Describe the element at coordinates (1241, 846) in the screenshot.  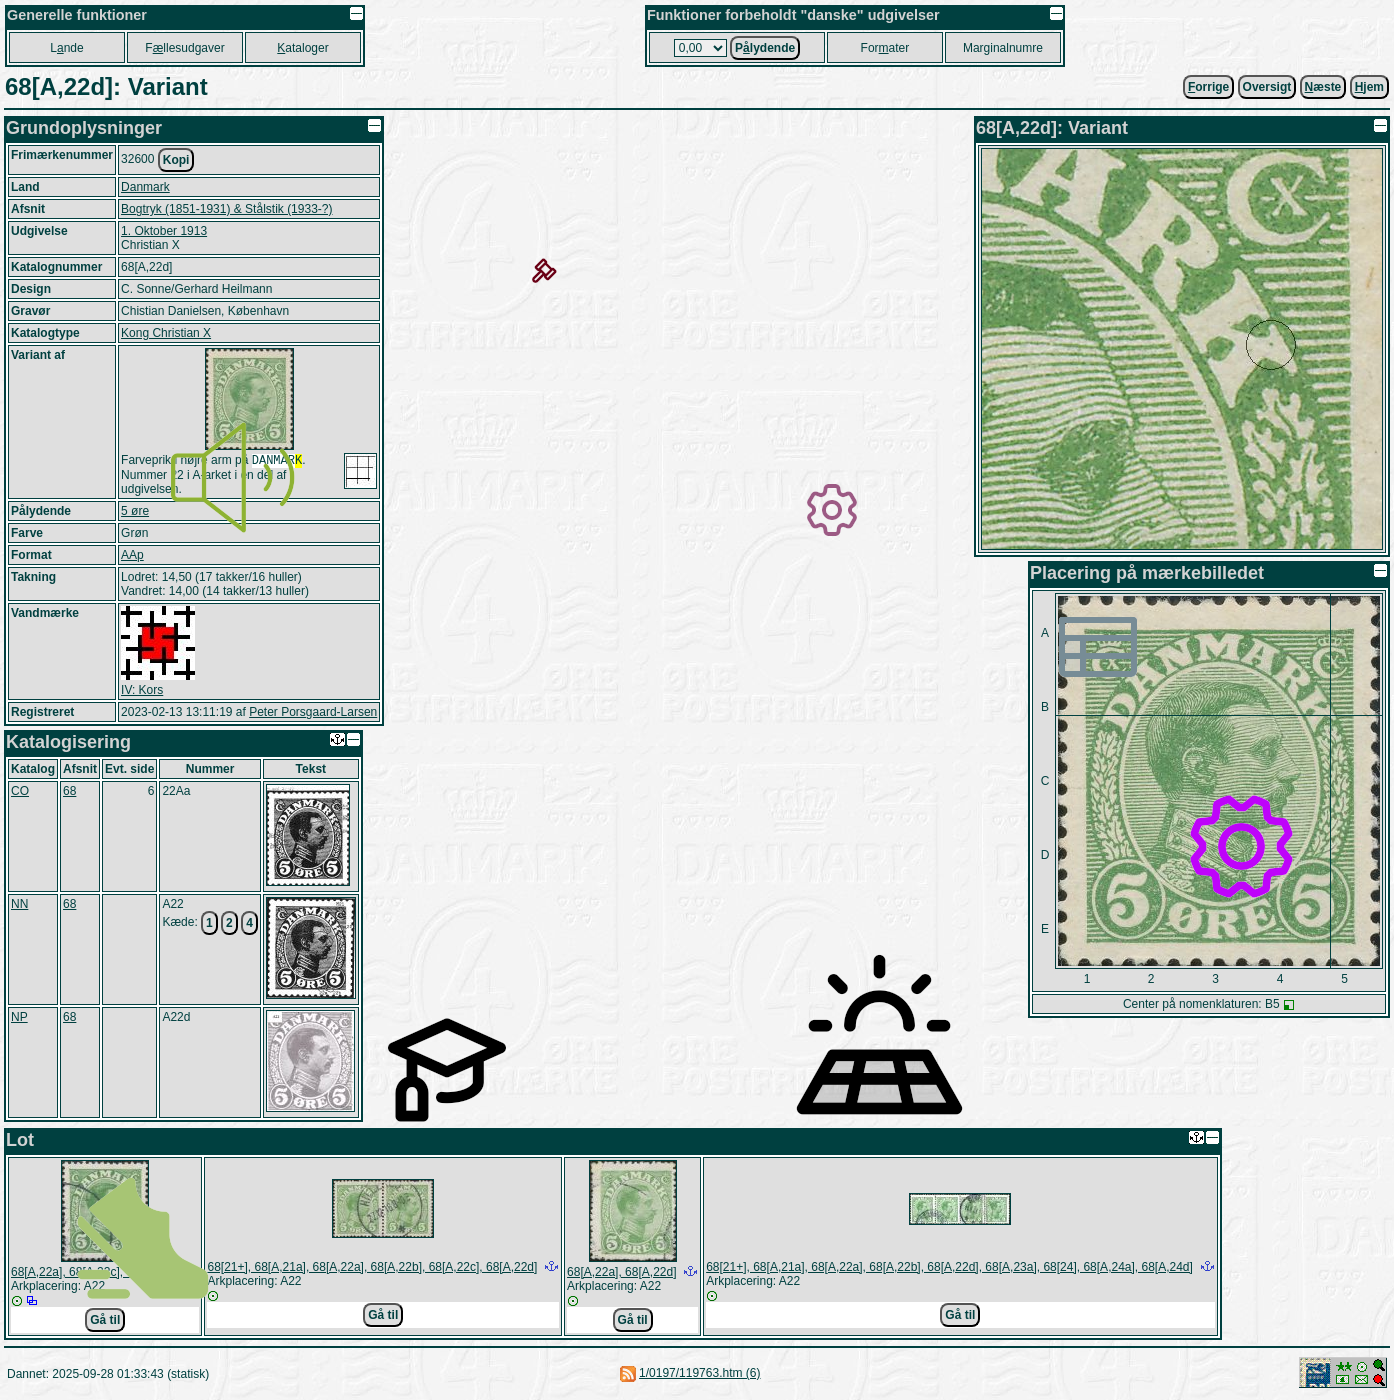
I see `open settings` at that location.